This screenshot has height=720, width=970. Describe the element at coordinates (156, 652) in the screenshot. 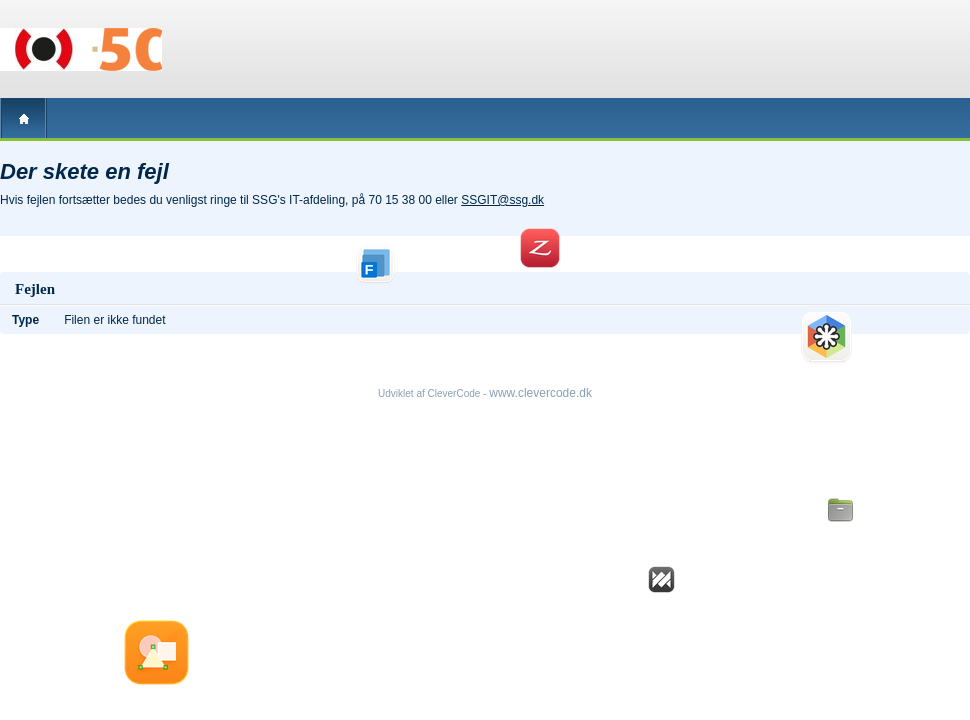

I see `open LibreOffice Draw application` at that location.